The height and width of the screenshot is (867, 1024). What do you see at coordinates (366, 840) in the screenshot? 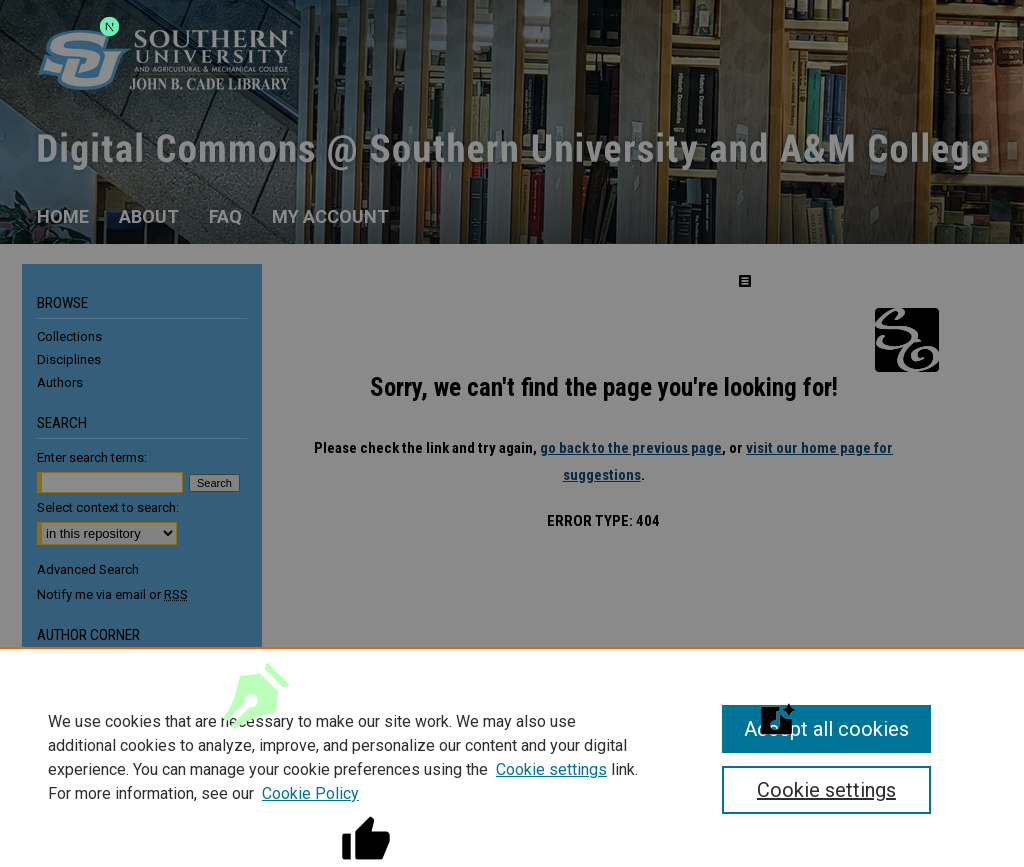
I see `like or upvote content` at bounding box center [366, 840].